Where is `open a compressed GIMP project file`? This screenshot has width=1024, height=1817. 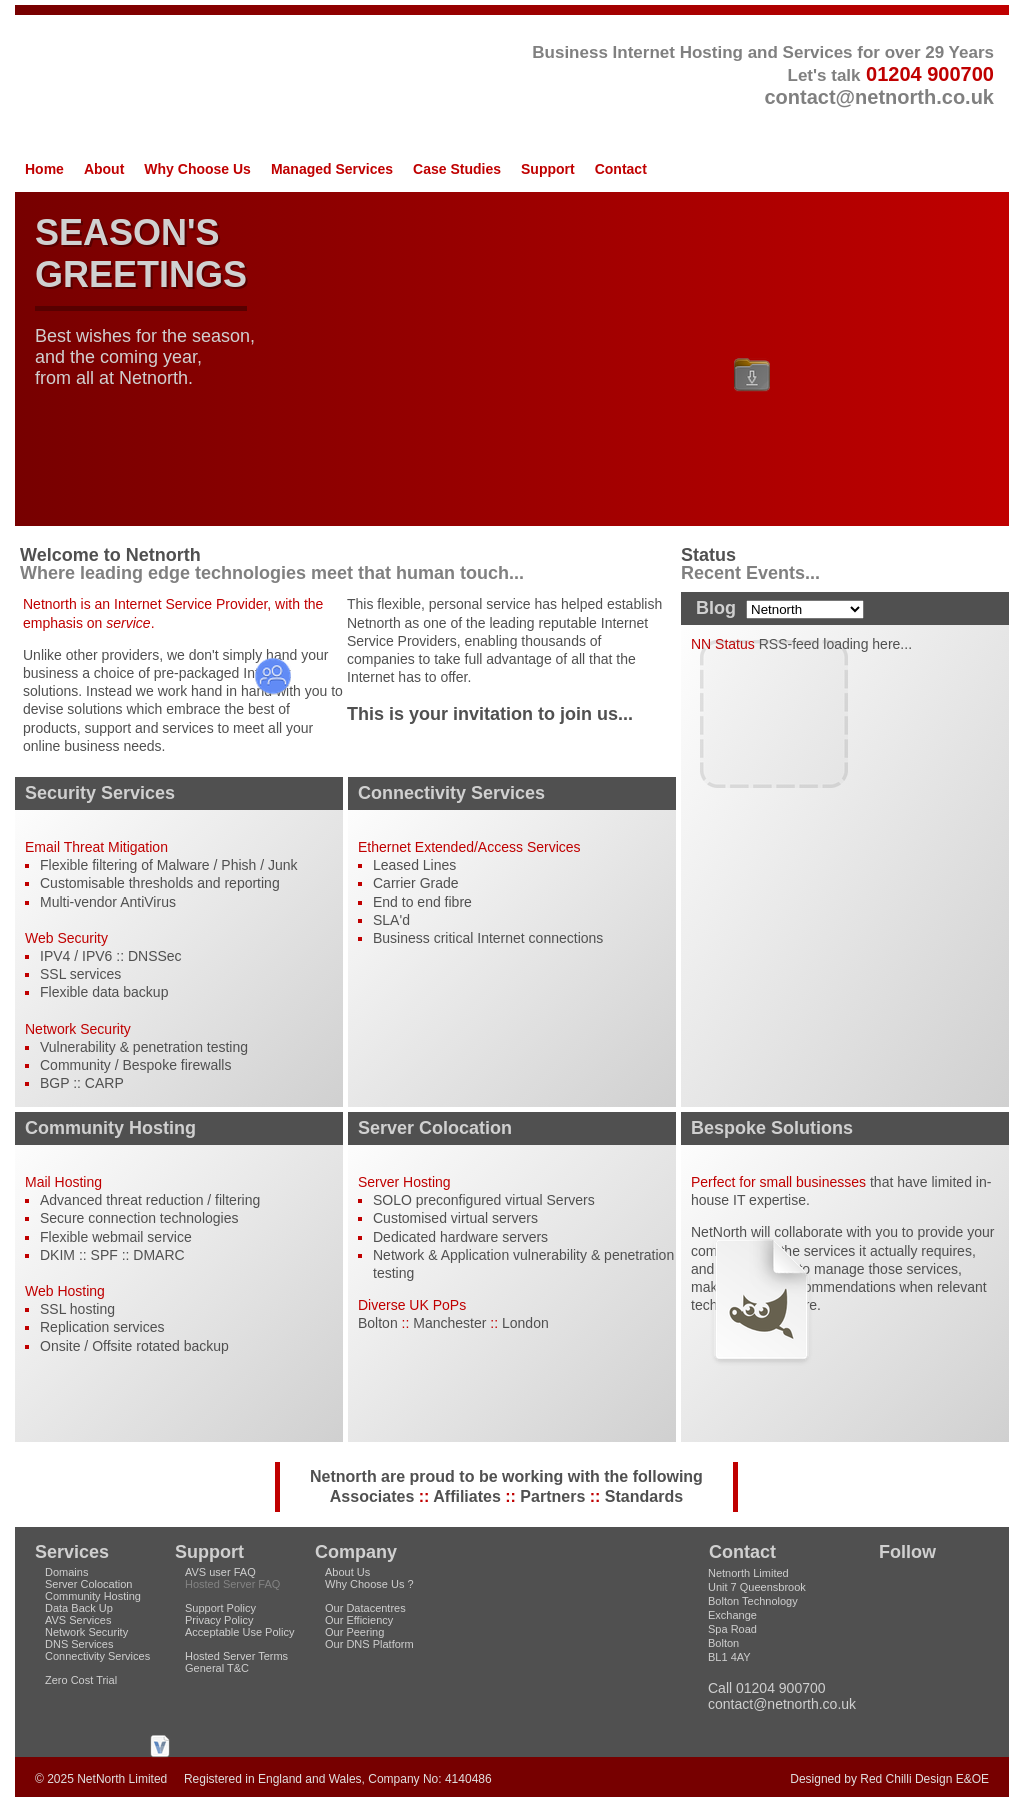 open a compressed GIMP project file is located at coordinates (761, 1301).